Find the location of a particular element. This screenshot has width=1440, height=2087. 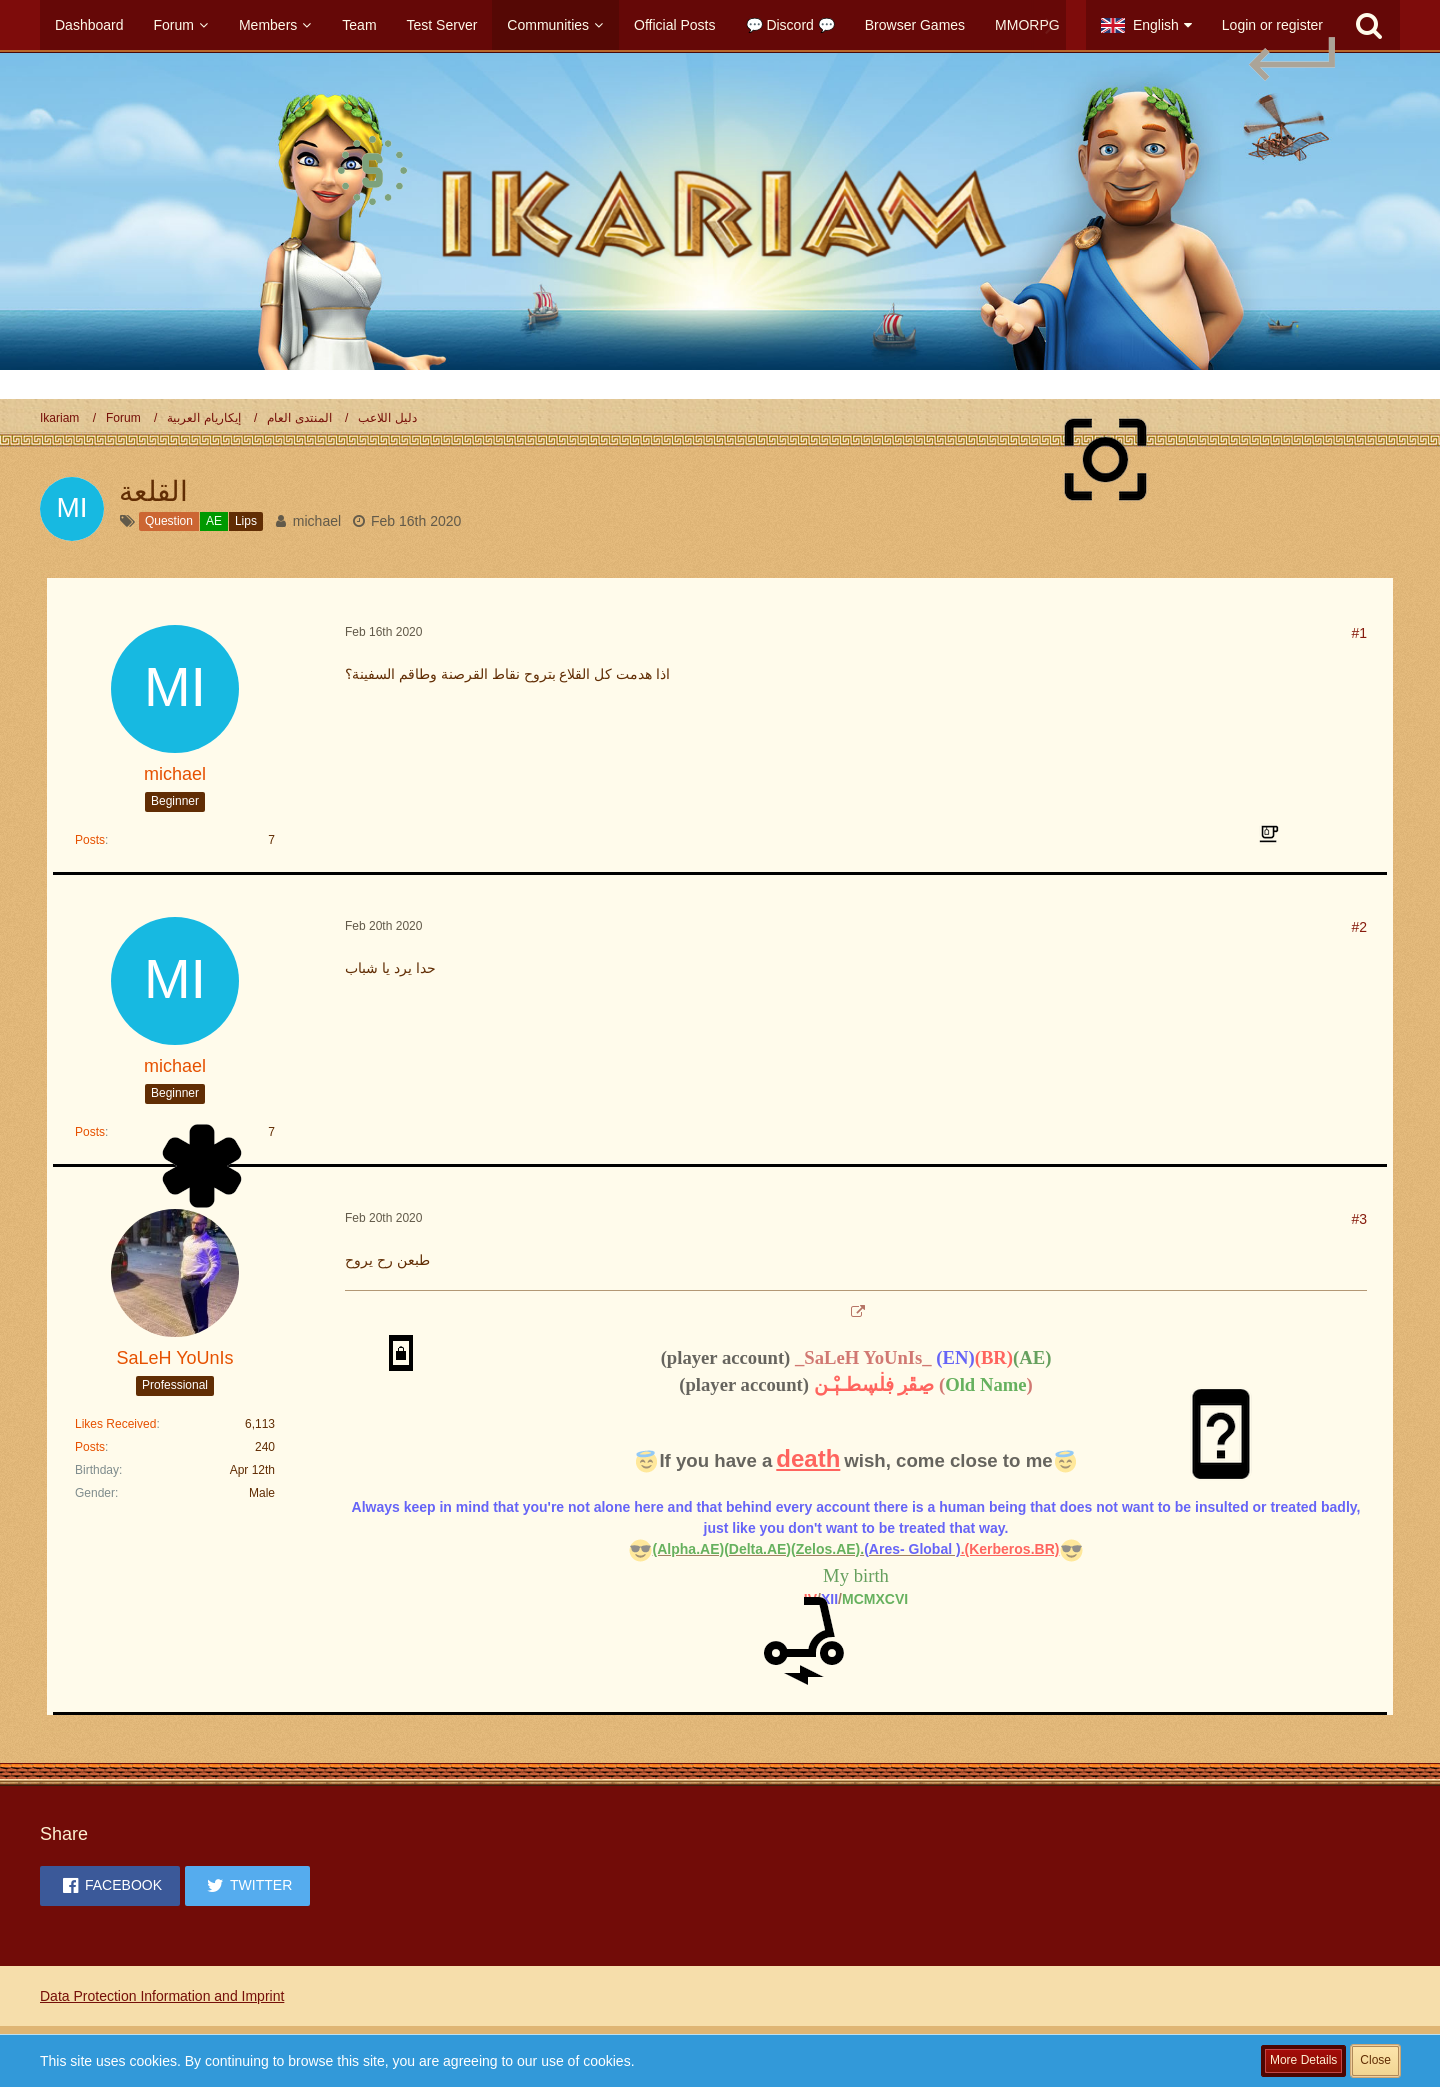

center focus on camera or viewfinder is located at coordinates (1105, 459).